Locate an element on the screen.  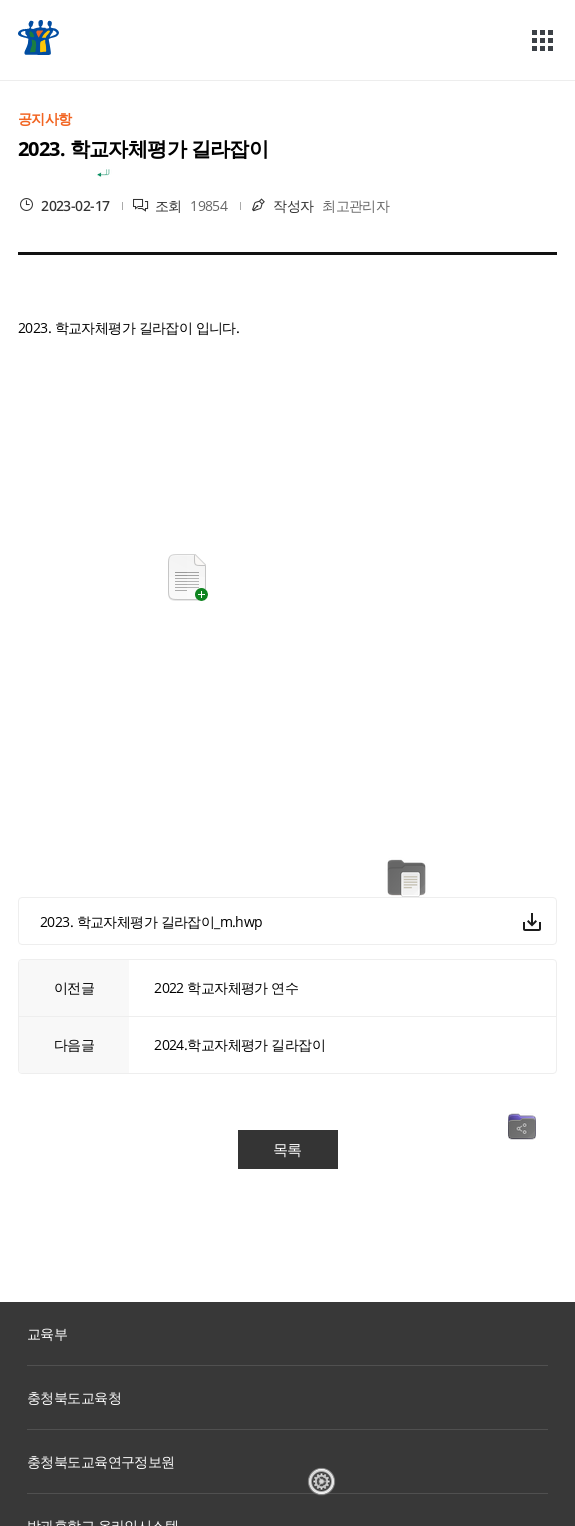
reply to all recipients of an email is located at coordinates (103, 173).